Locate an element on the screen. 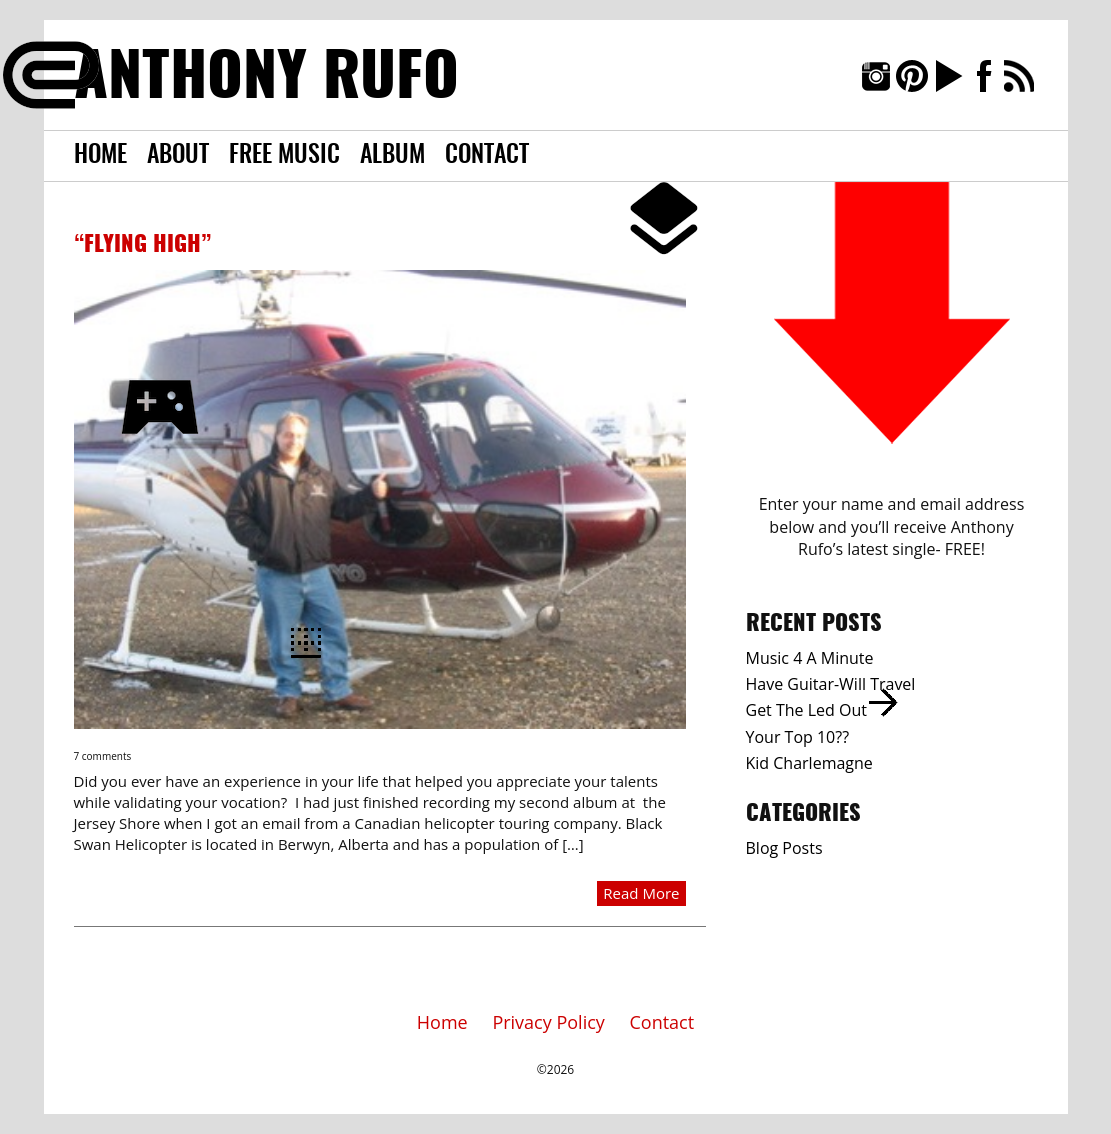 The image size is (1111, 1134). attach a file to your message is located at coordinates (51, 75).